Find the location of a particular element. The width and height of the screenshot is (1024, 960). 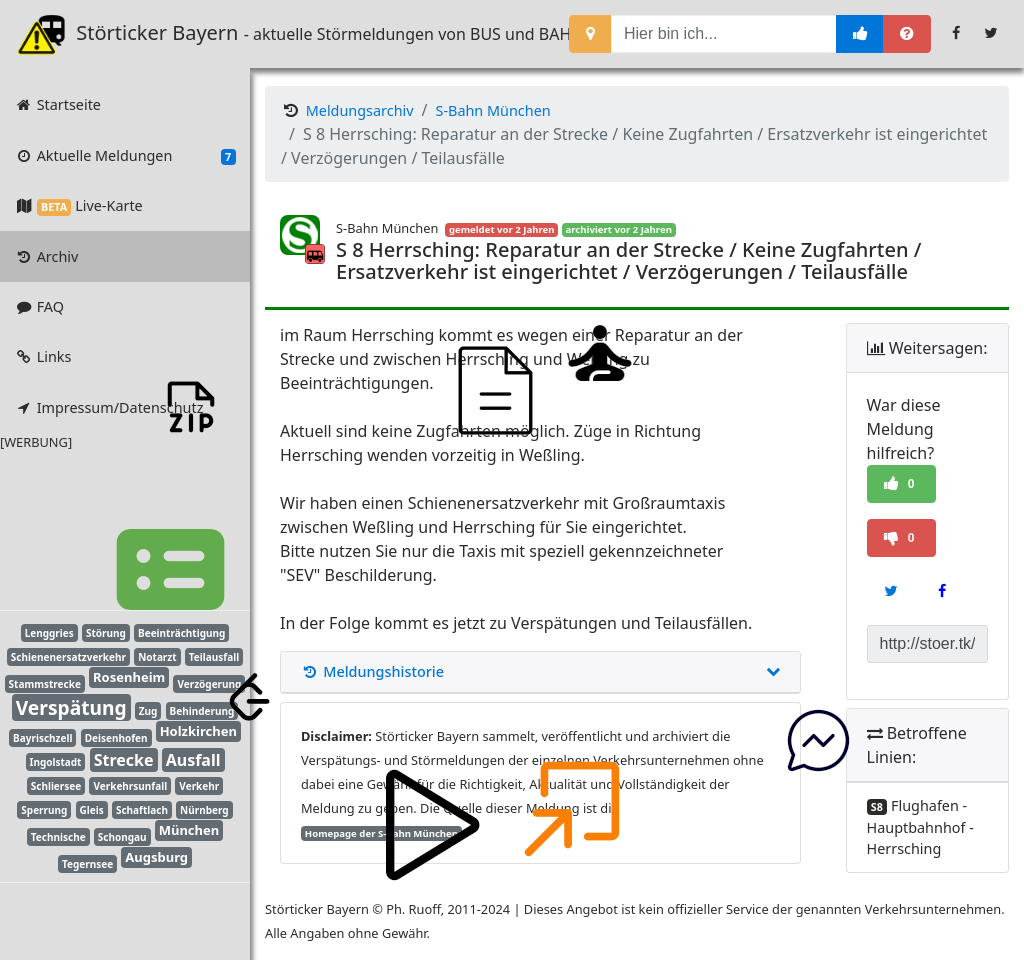

access meditation or mindfulness features is located at coordinates (600, 353).